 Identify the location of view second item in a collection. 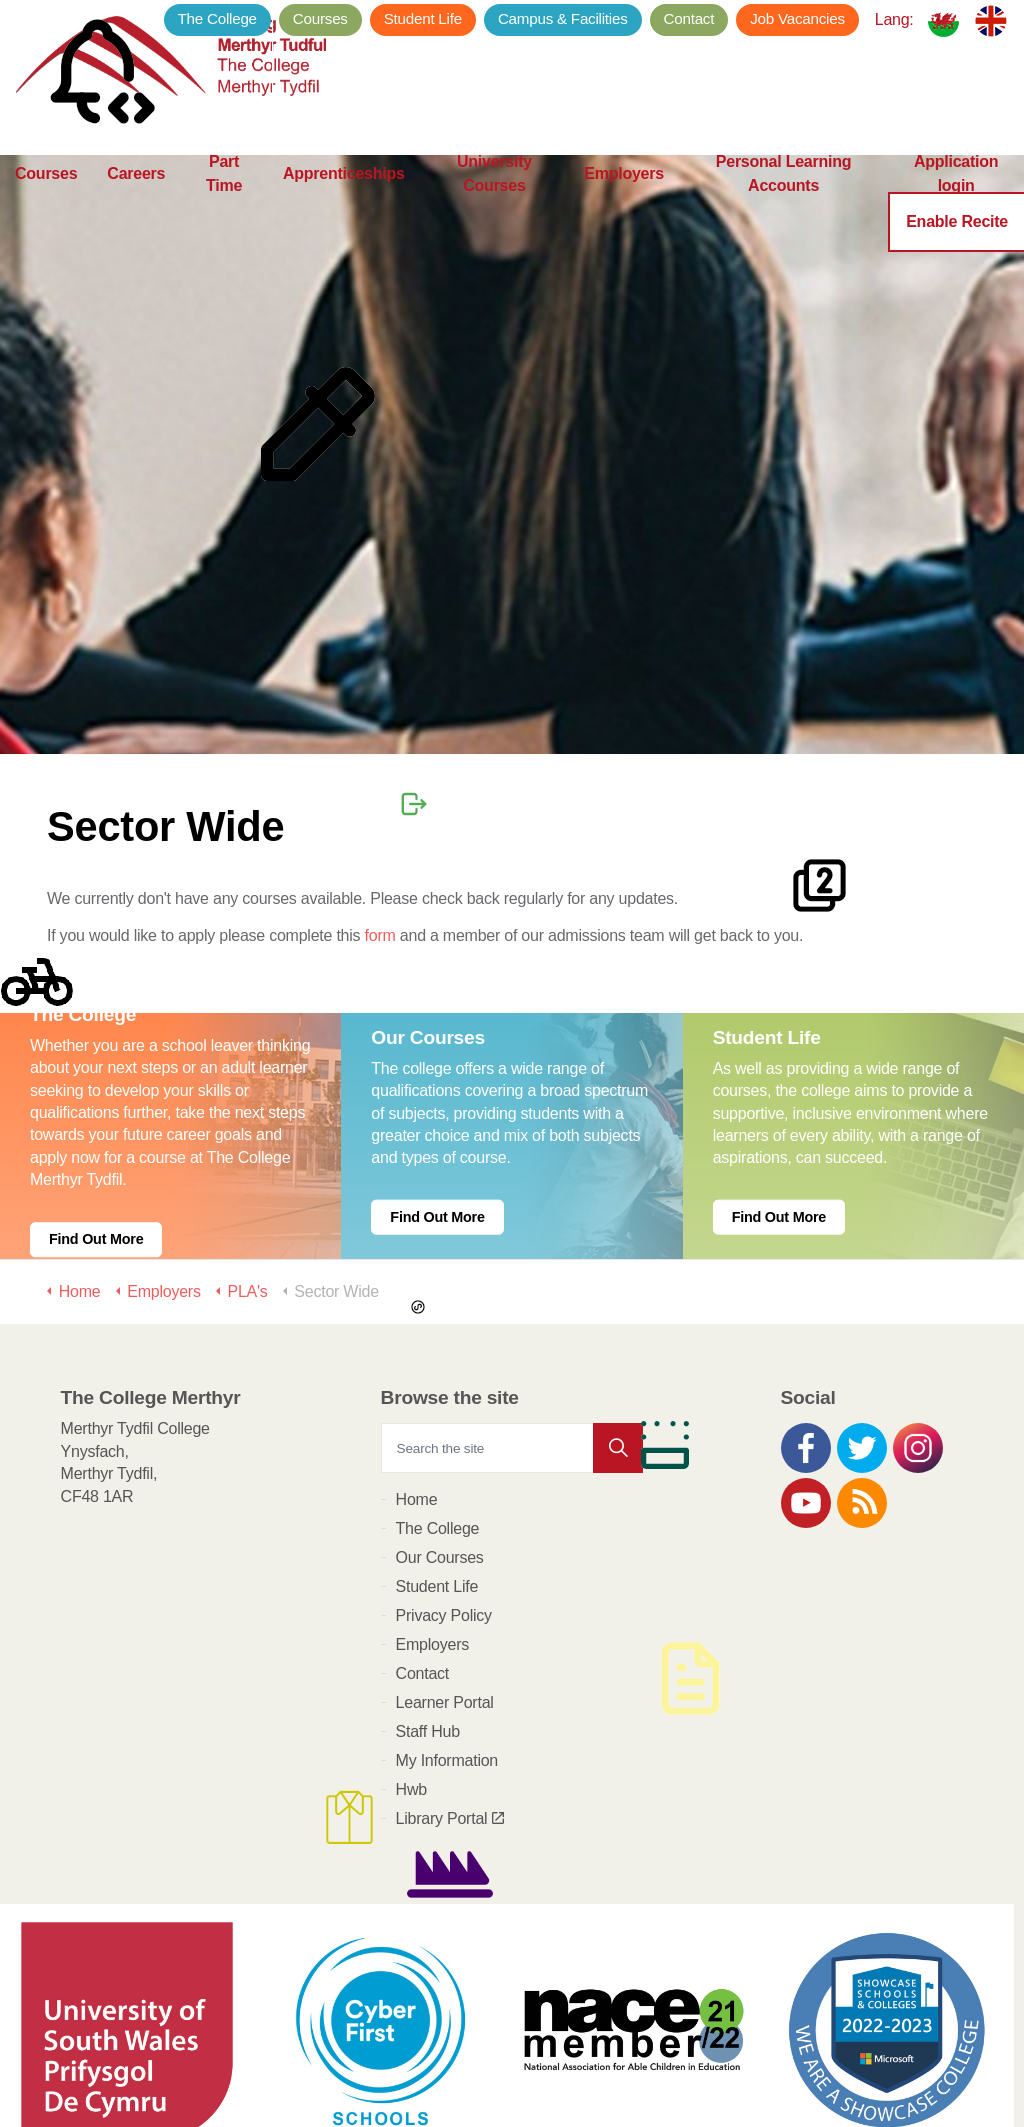
(819, 885).